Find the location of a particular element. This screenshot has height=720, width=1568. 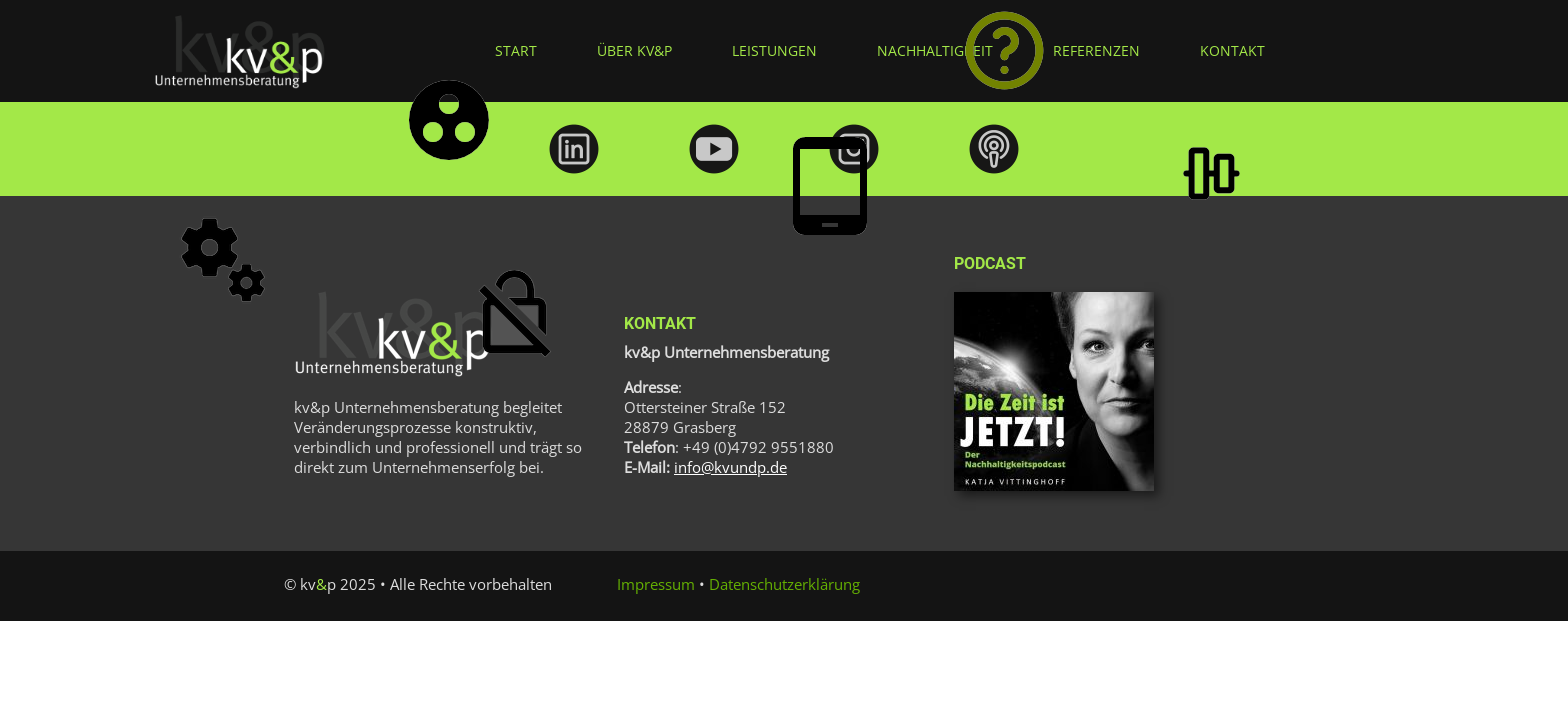

indicates an unencrypted or insecure connection is located at coordinates (514, 313).